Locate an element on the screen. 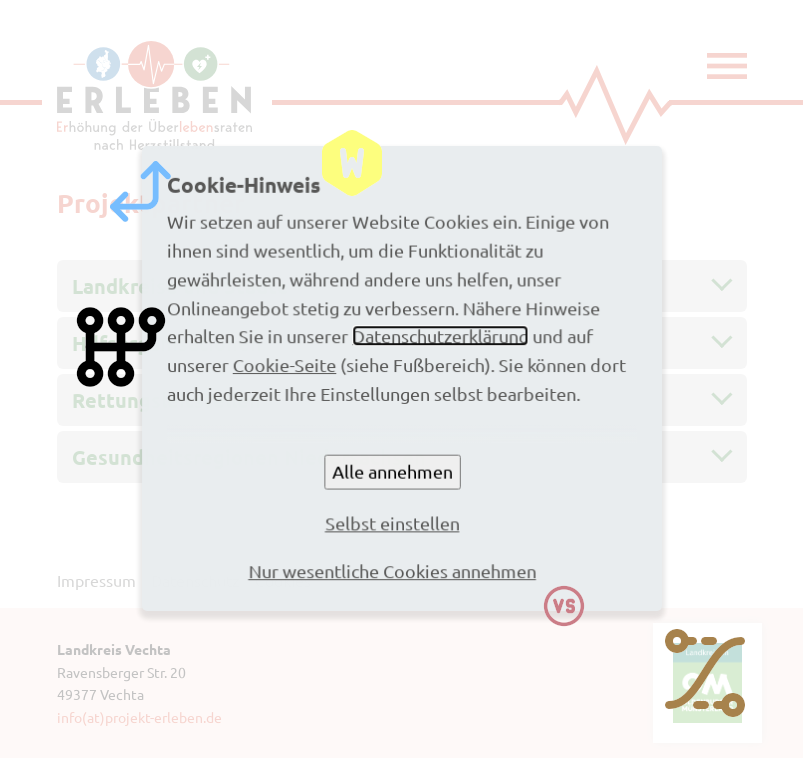 This screenshot has height=758, width=803. move content to upper left corner is located at coordinates (140, 191).